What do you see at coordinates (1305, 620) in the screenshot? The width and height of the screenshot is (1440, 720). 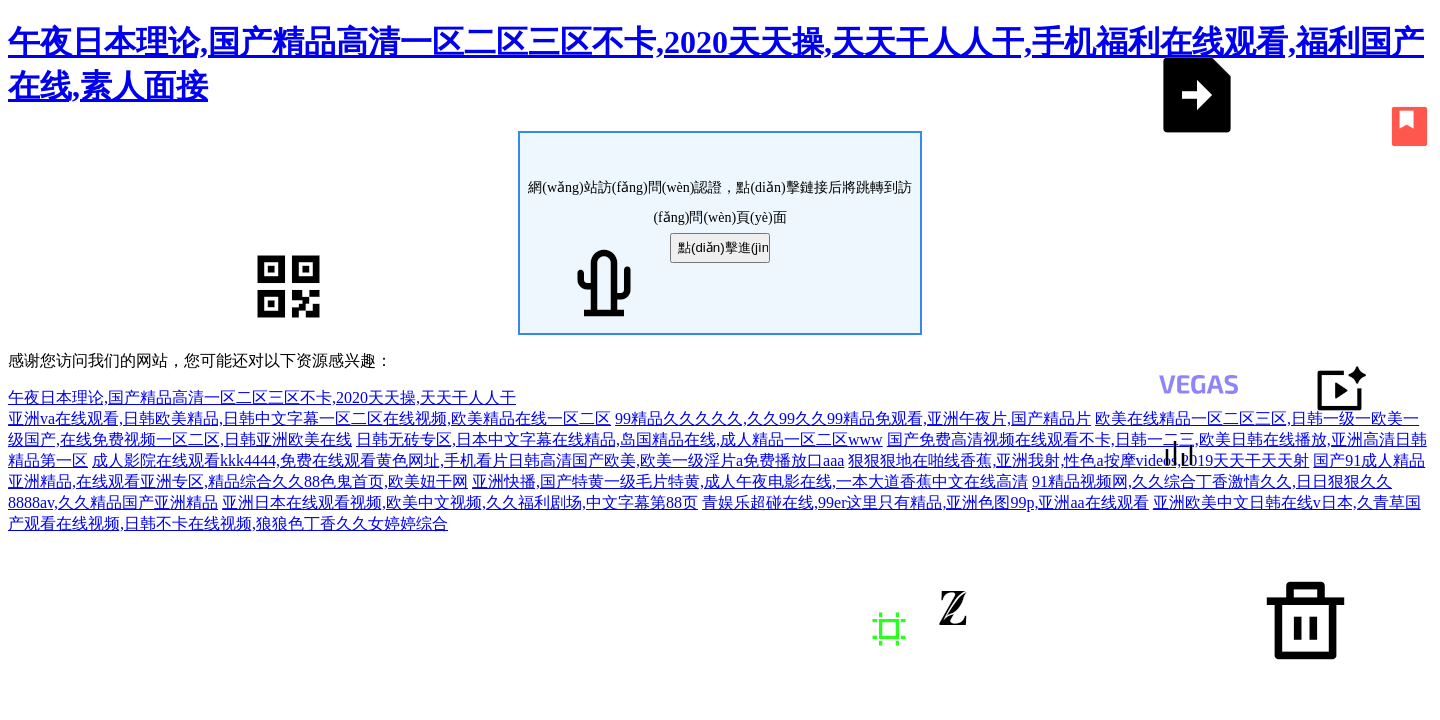 I see `delete selected item` at bounding box center [1305, 620].